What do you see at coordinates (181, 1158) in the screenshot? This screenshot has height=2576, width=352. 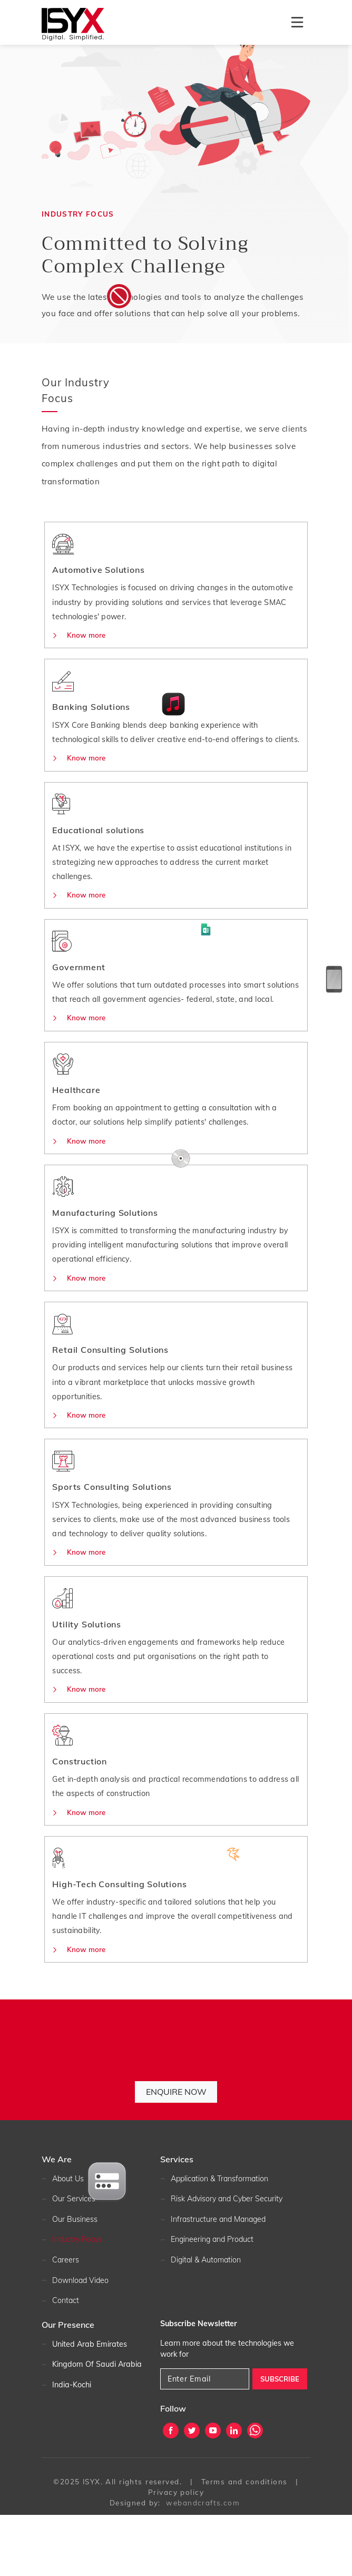 I see `indicates a DVD-RAM disc device` at bounding box center [181, 1158].